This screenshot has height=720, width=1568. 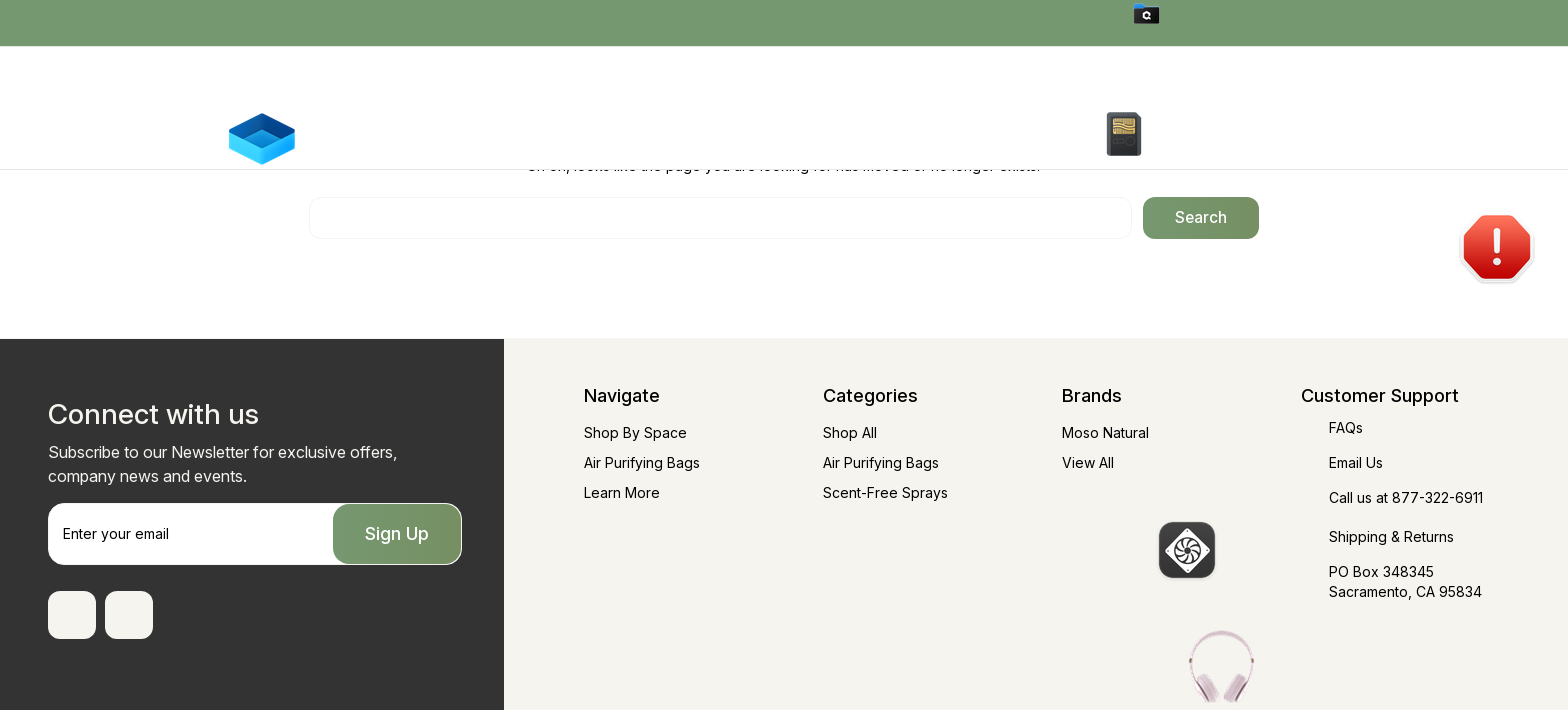 What do you see at coordinates (262, 139) in the screenshot?
I see `open windows sandbox application` at bounding box center [262, 139].